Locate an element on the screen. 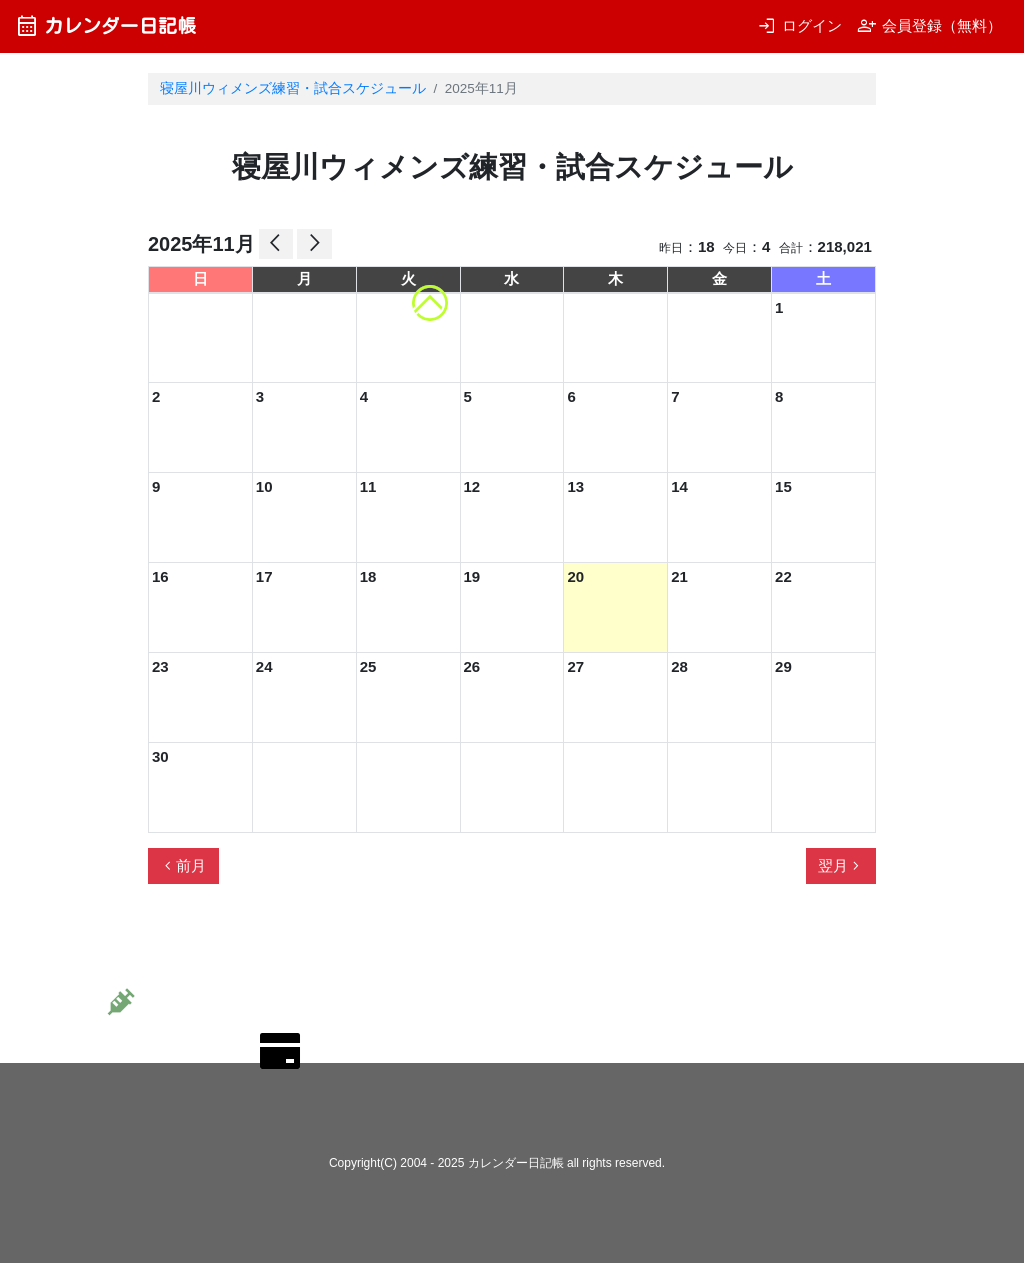 The width and height of the screenshot is (1024, 1263). access medical or vaccination records is located at coordinates (121, 1001).